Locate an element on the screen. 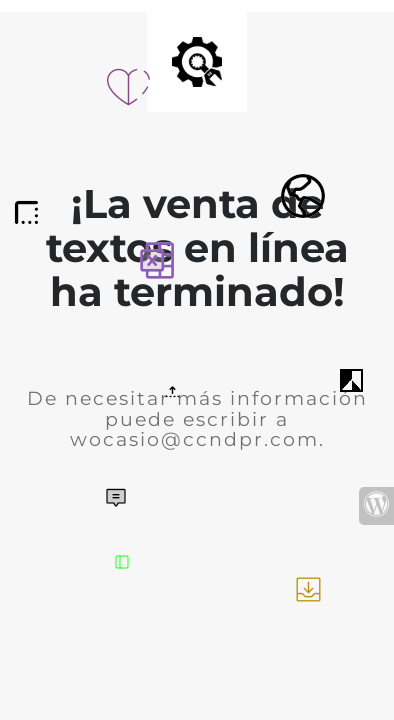 Image resolution: width=394 pixels, height=720 pixels. collapse content upward is located at coordinates (172, 392).